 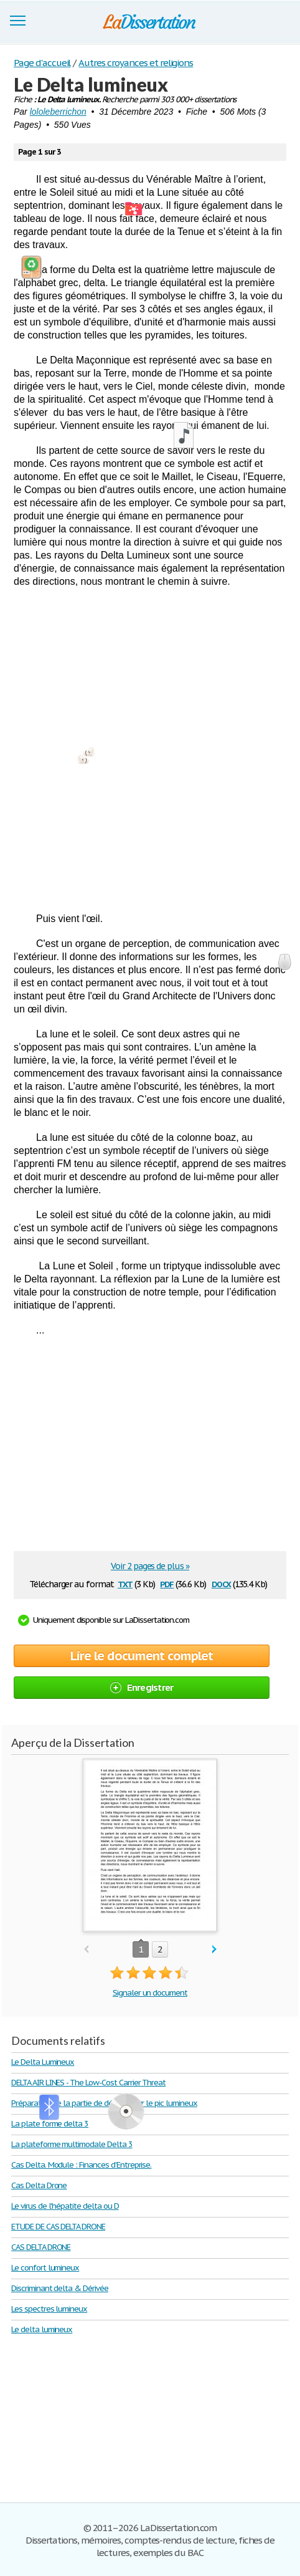 What do you see at coordinates (49, 2107) in the screenshot?
I see `open bluetooth settings` at bounding box center [49, 2107].